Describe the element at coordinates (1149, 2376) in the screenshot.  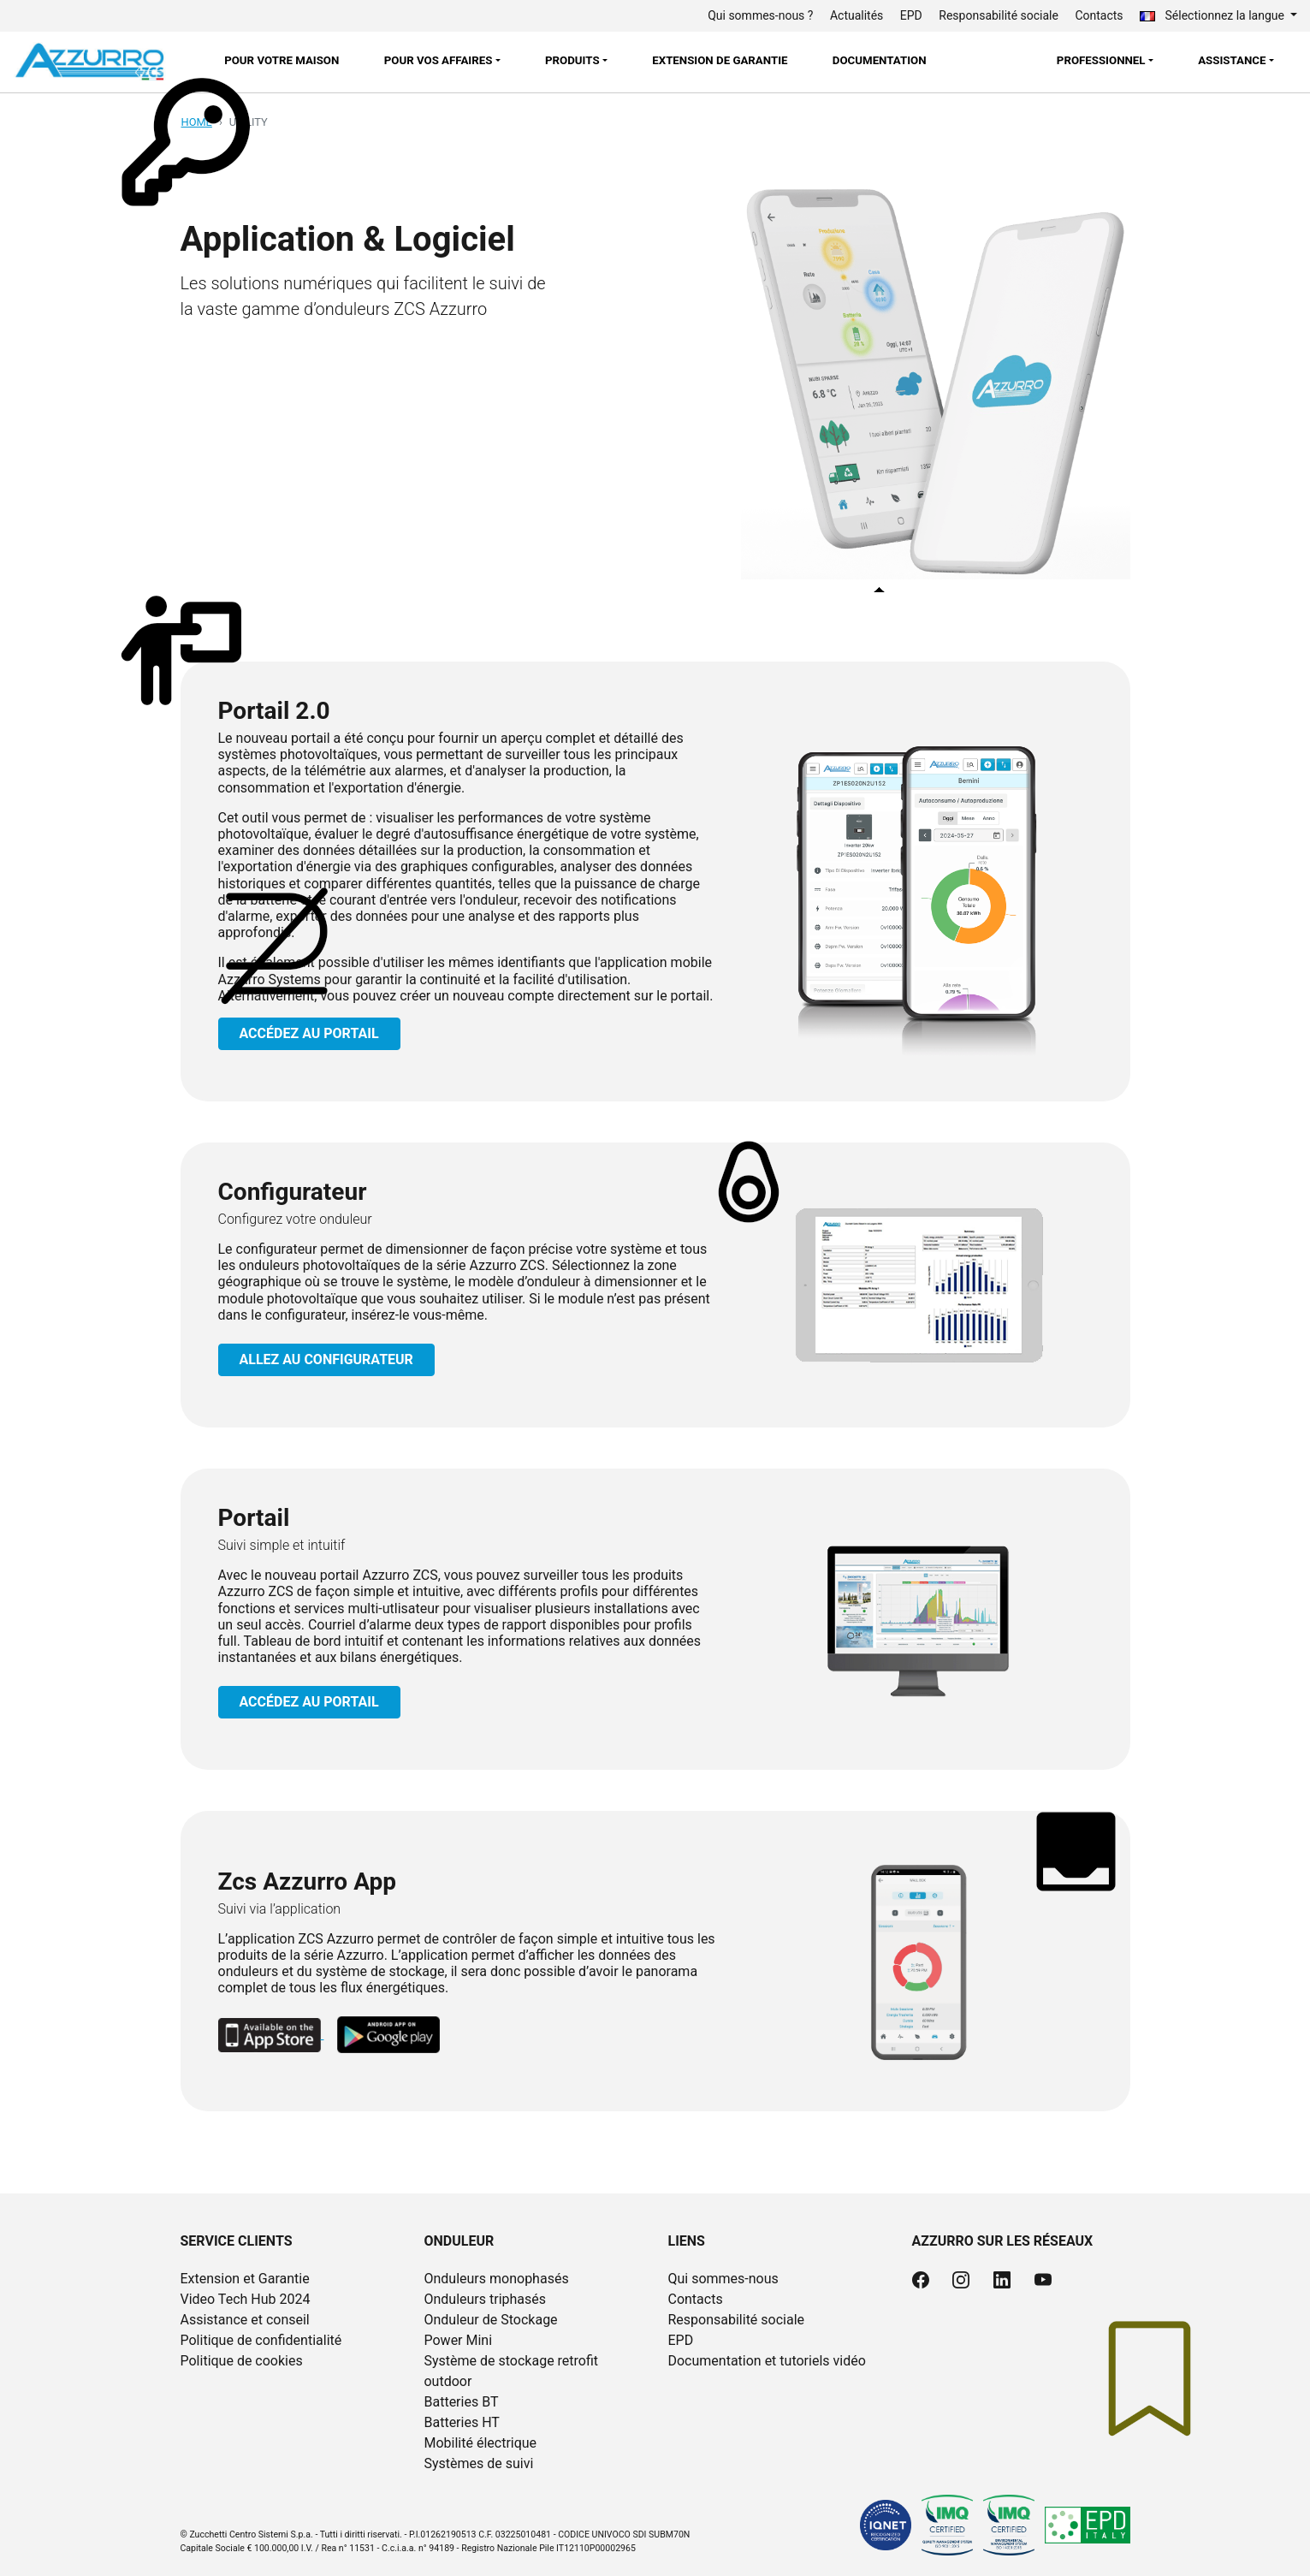
I see `save item to bookmarks` at that location.